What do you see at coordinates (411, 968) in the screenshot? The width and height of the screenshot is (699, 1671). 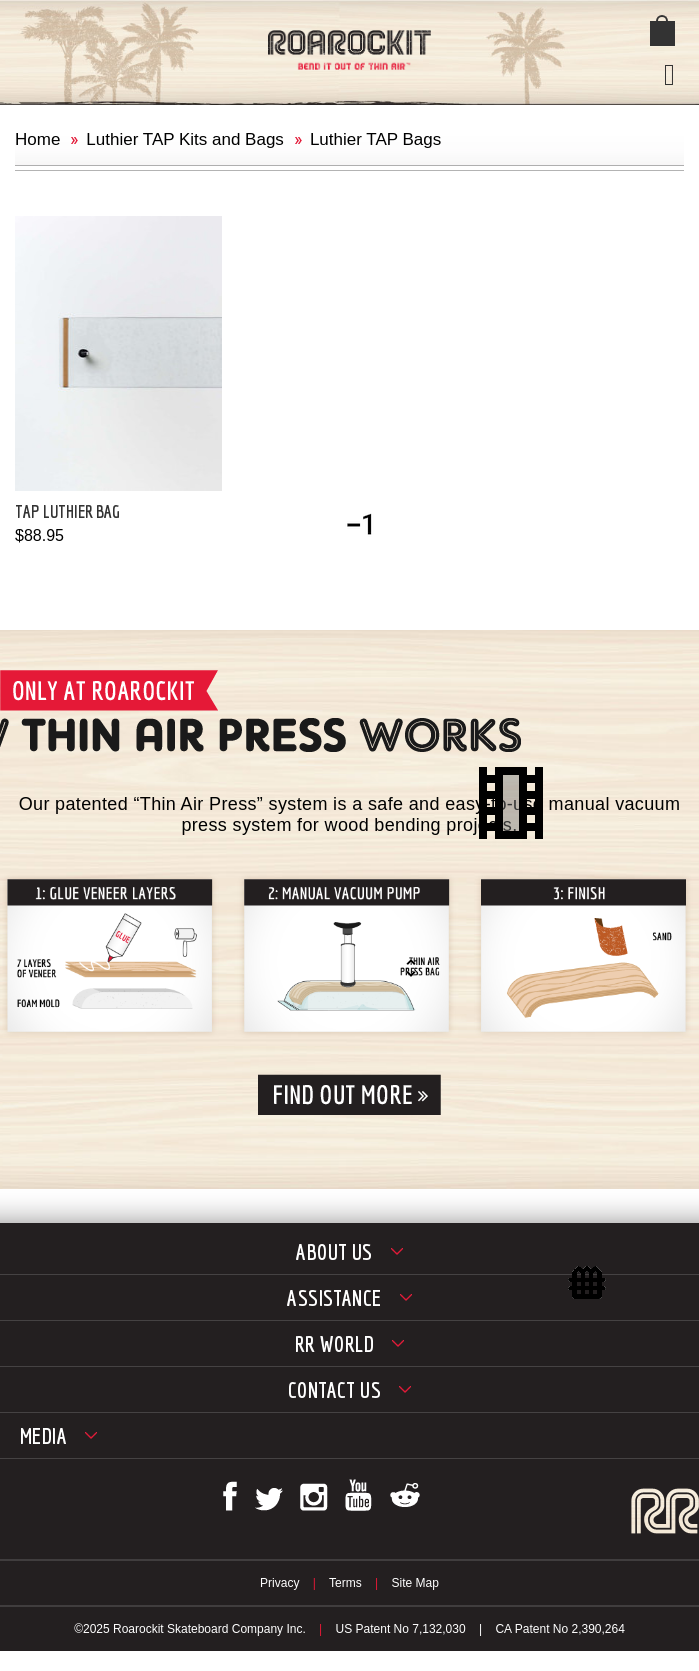 I see `expand to show more content` at bounding box center [411, 968].